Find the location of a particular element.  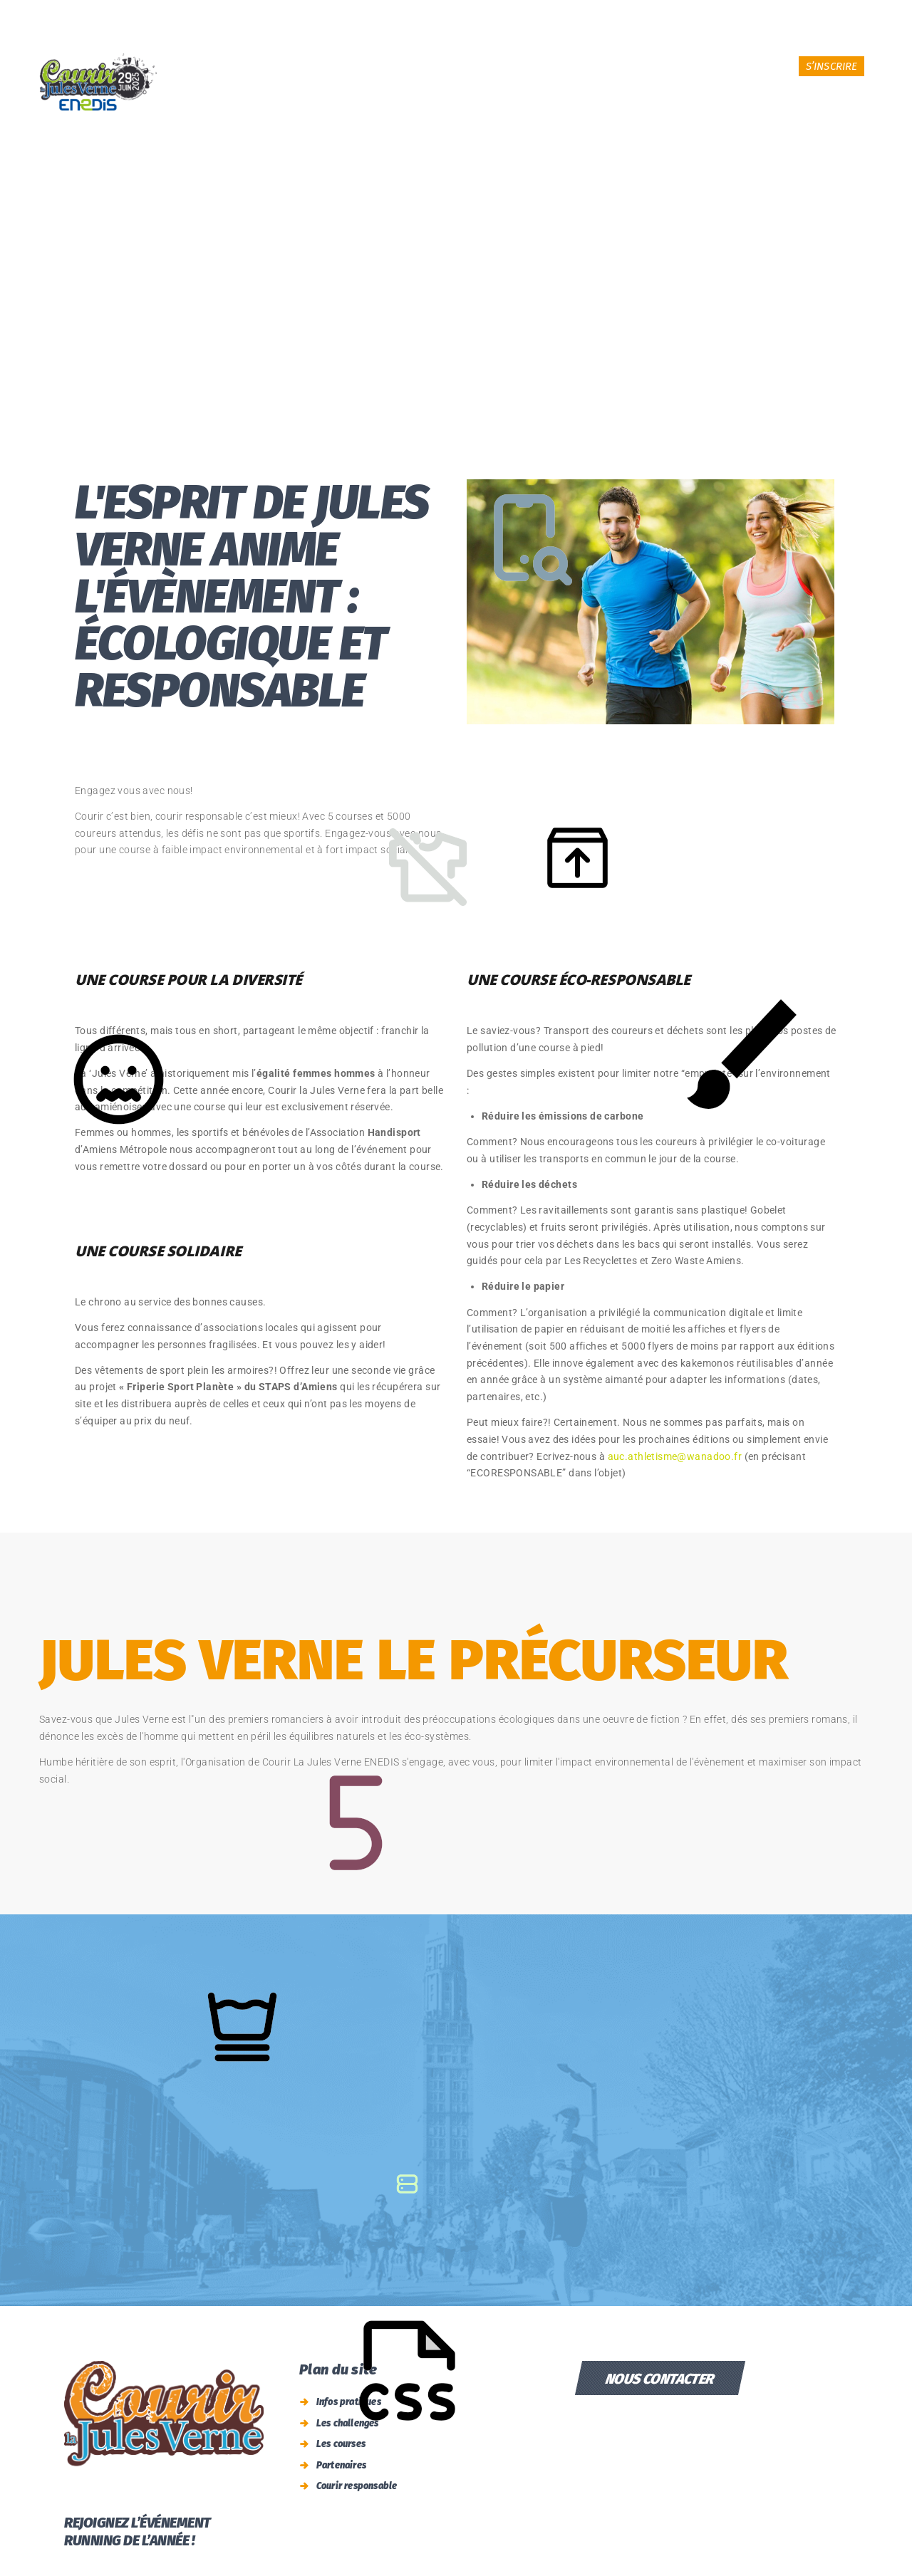

gentle wash cycle setting is located at coordinates (242, 2027).